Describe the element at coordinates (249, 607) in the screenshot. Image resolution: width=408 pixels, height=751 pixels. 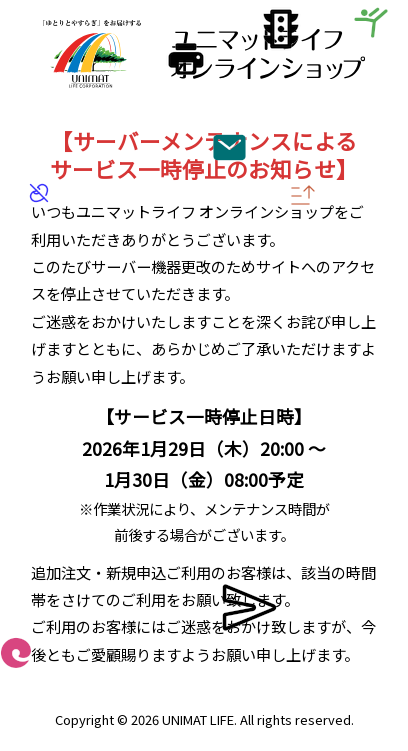
I see `send a message or email` at that location.